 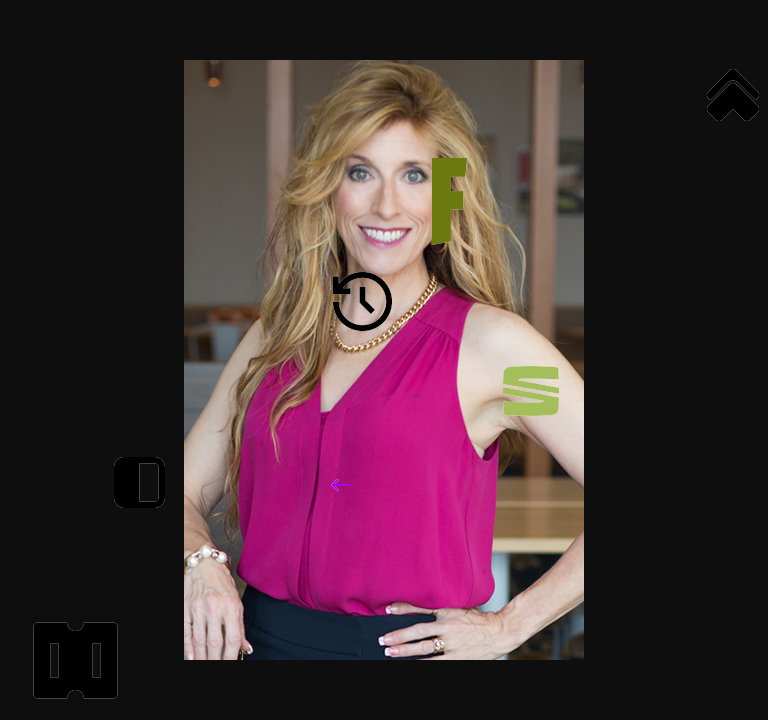 What do you see at coordinates (139, 482) in the screenshot?
I see `shields.io logo - a service for generating status badges` at bounding box center [139, 482].